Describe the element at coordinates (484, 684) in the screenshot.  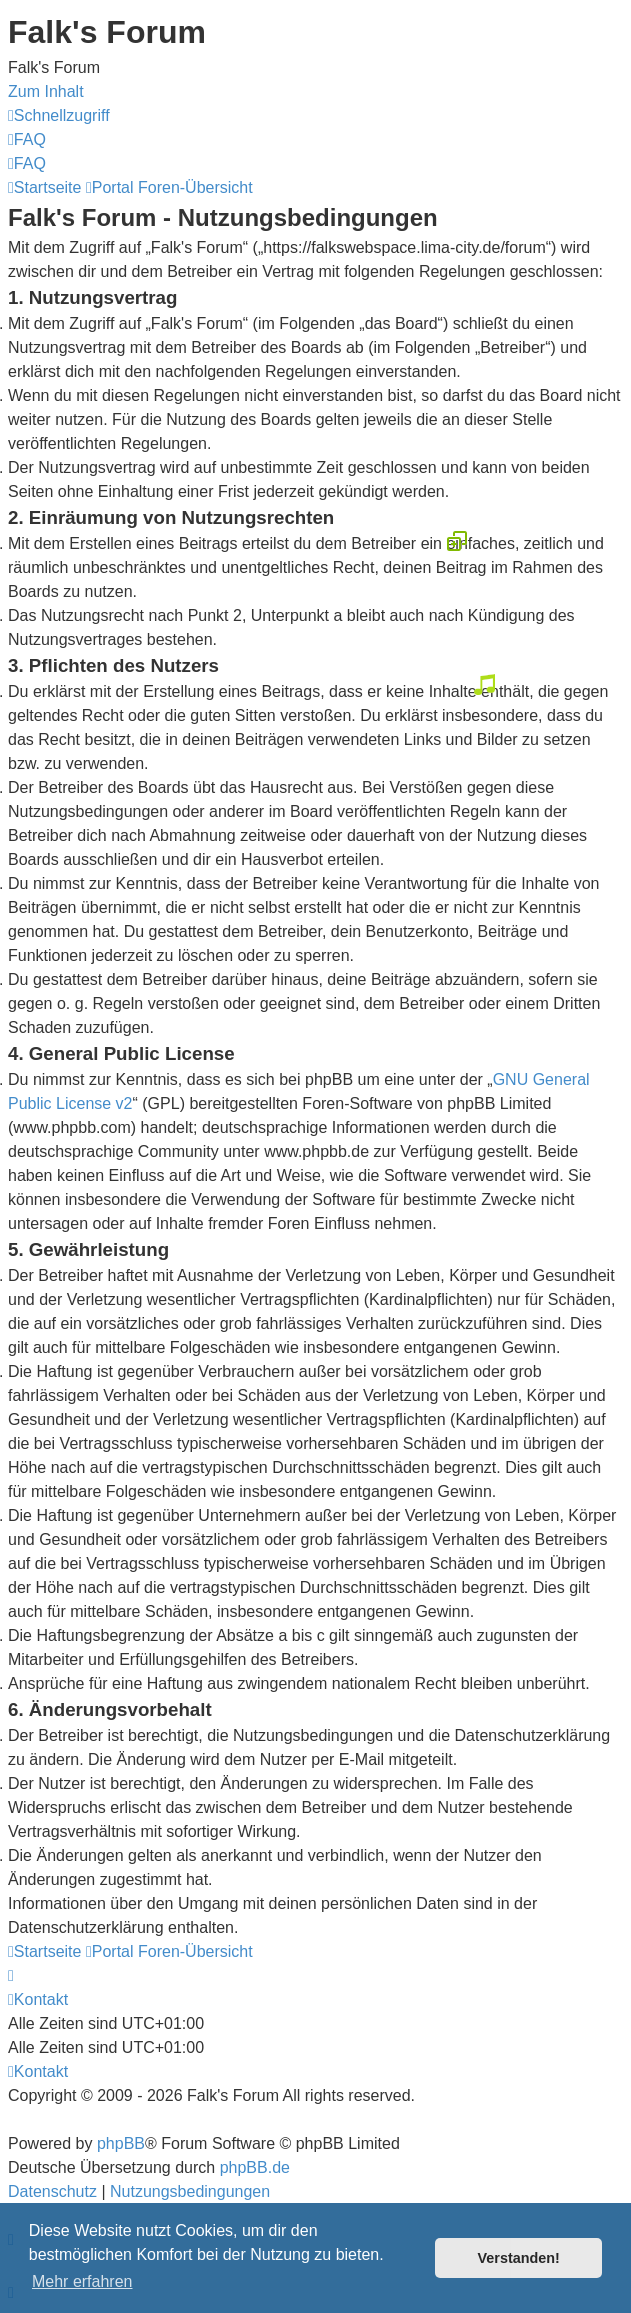
I see `access music library or player` at that location.